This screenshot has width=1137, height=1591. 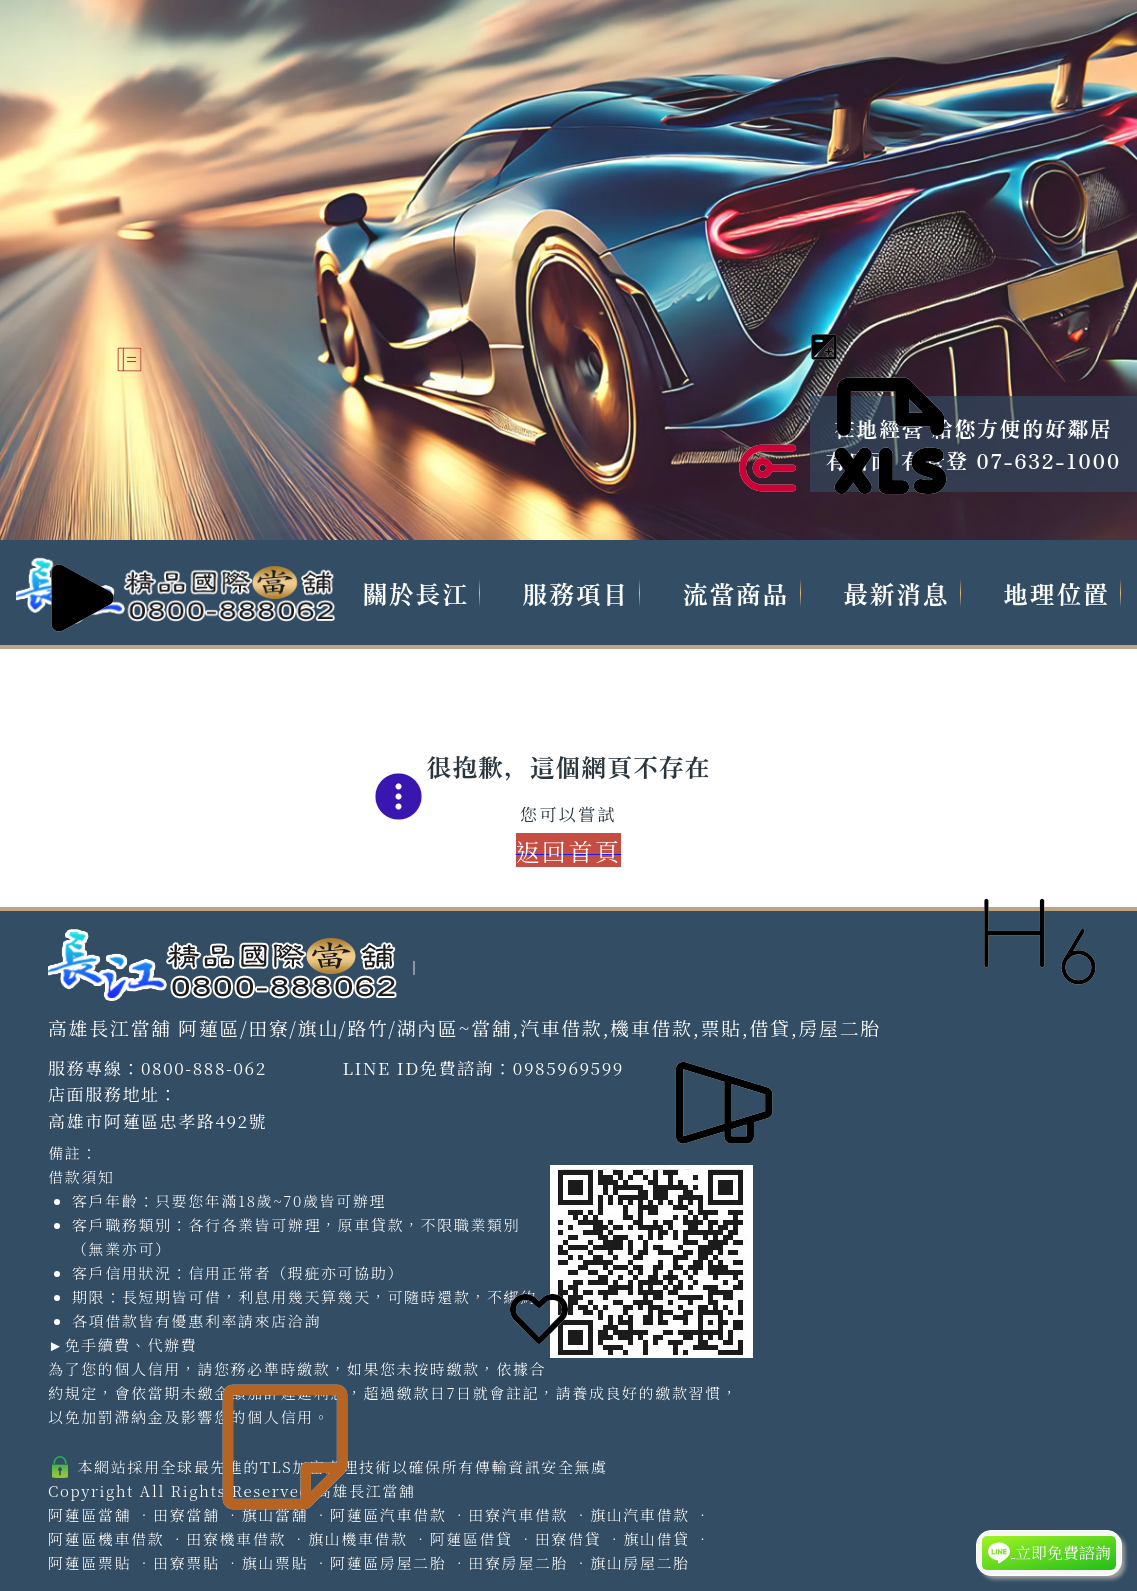 What do you see at coordinates (1033, 939) in the screenshot?
I see `format text as heading level 6` at bounding box center [1033, 939].